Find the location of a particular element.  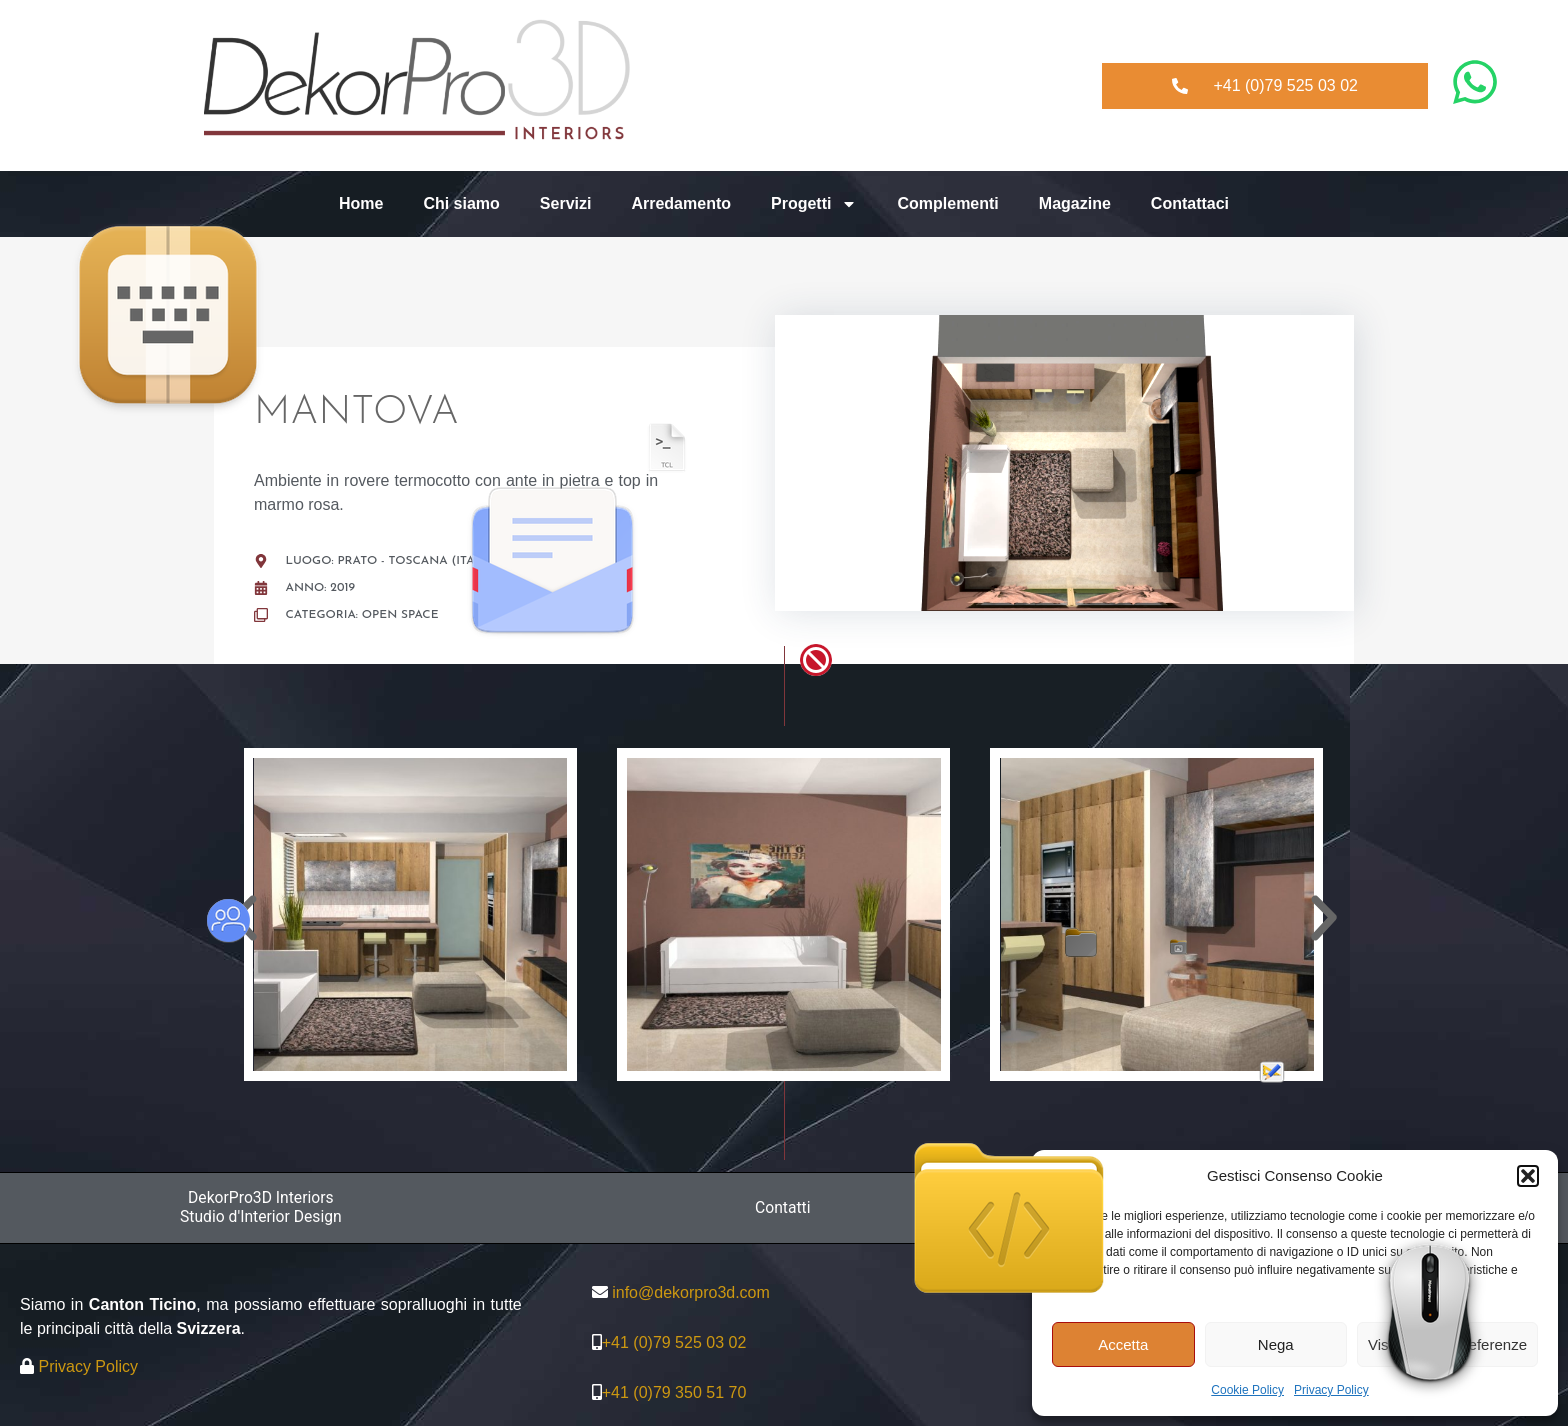

a tcl script file is located at coordinates (667, 448).